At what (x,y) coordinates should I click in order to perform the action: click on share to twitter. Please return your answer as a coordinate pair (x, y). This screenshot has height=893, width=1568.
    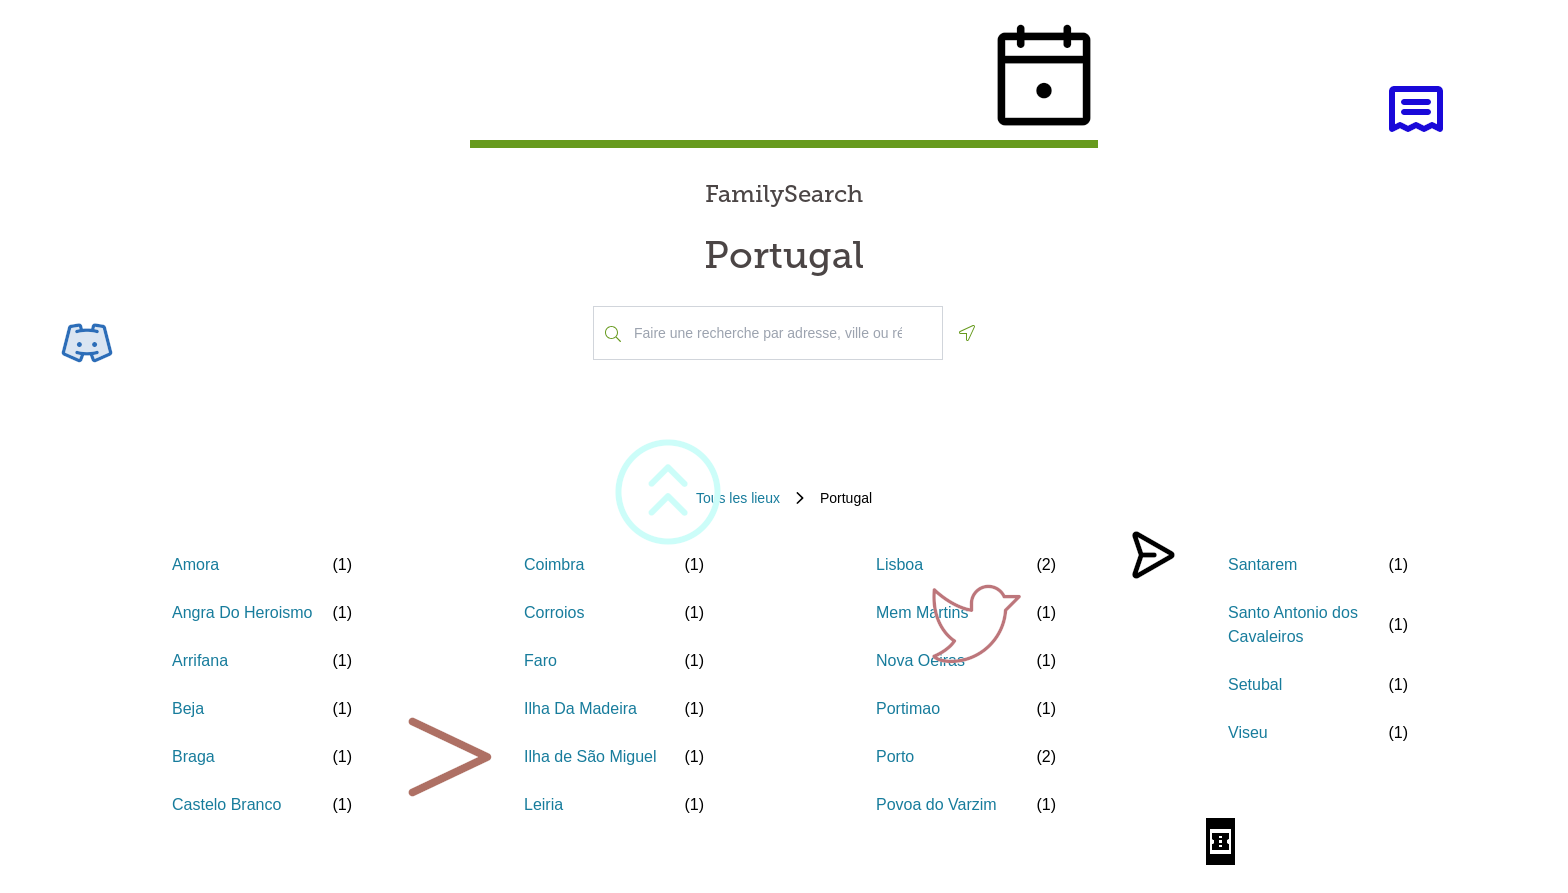
    Looking at the image, I should click on (971, 620).